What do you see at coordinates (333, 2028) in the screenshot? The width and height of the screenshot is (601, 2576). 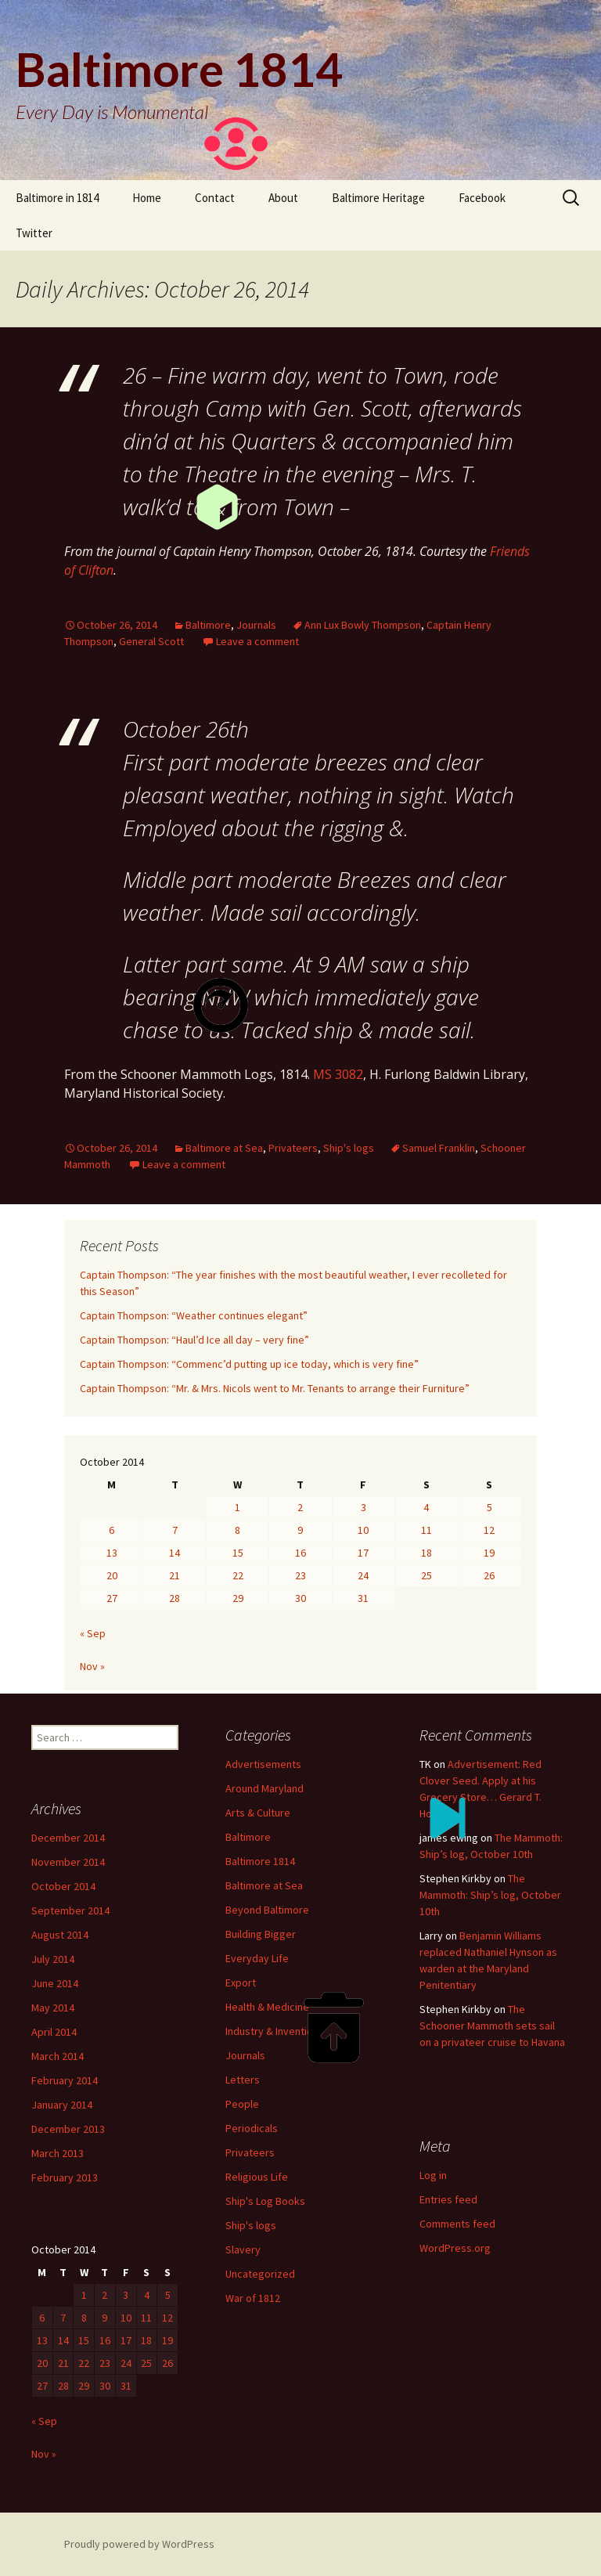 I see `restore item from trash` at bounding box center [333, 2028].